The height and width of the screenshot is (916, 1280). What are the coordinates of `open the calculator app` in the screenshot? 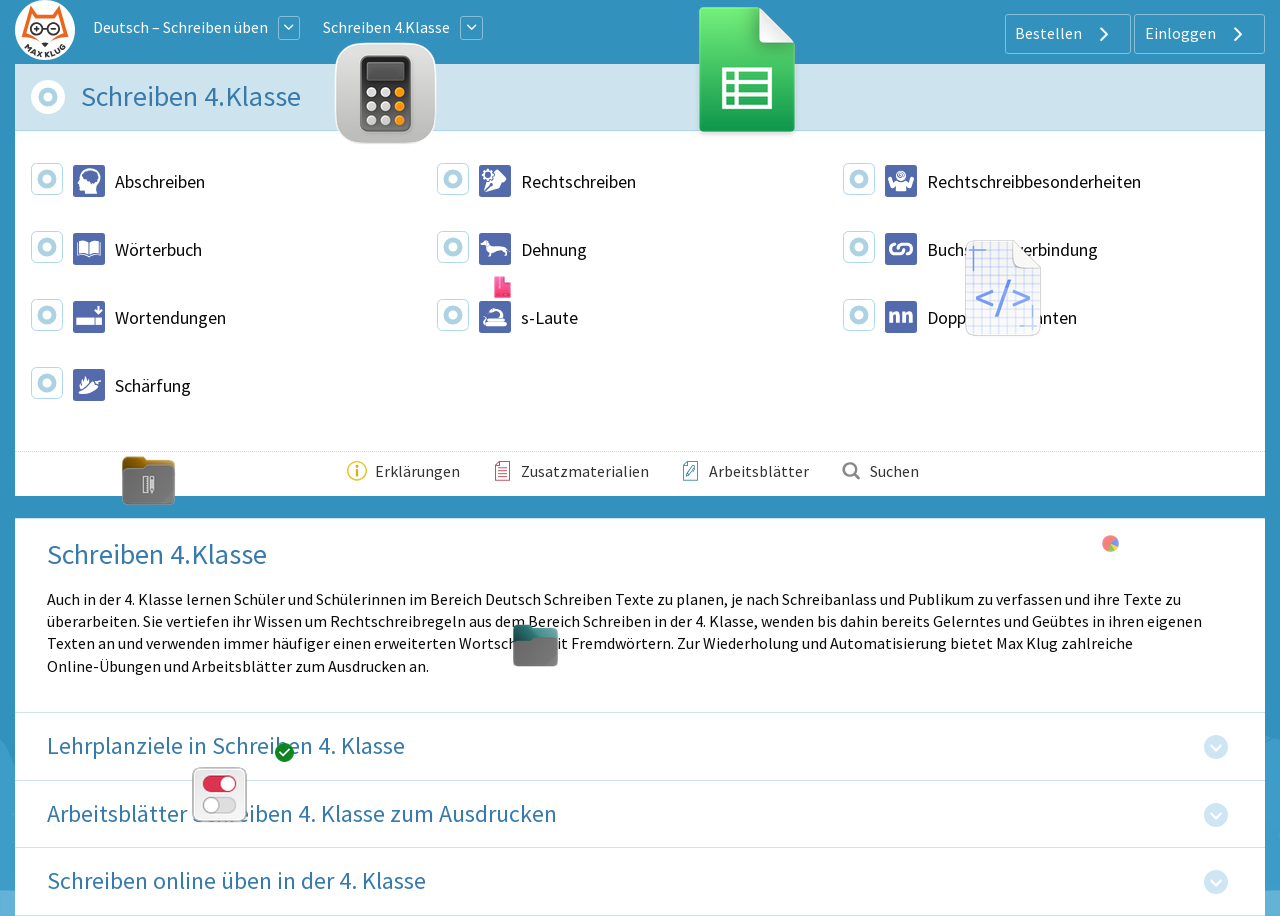 It's located at (385, 93).